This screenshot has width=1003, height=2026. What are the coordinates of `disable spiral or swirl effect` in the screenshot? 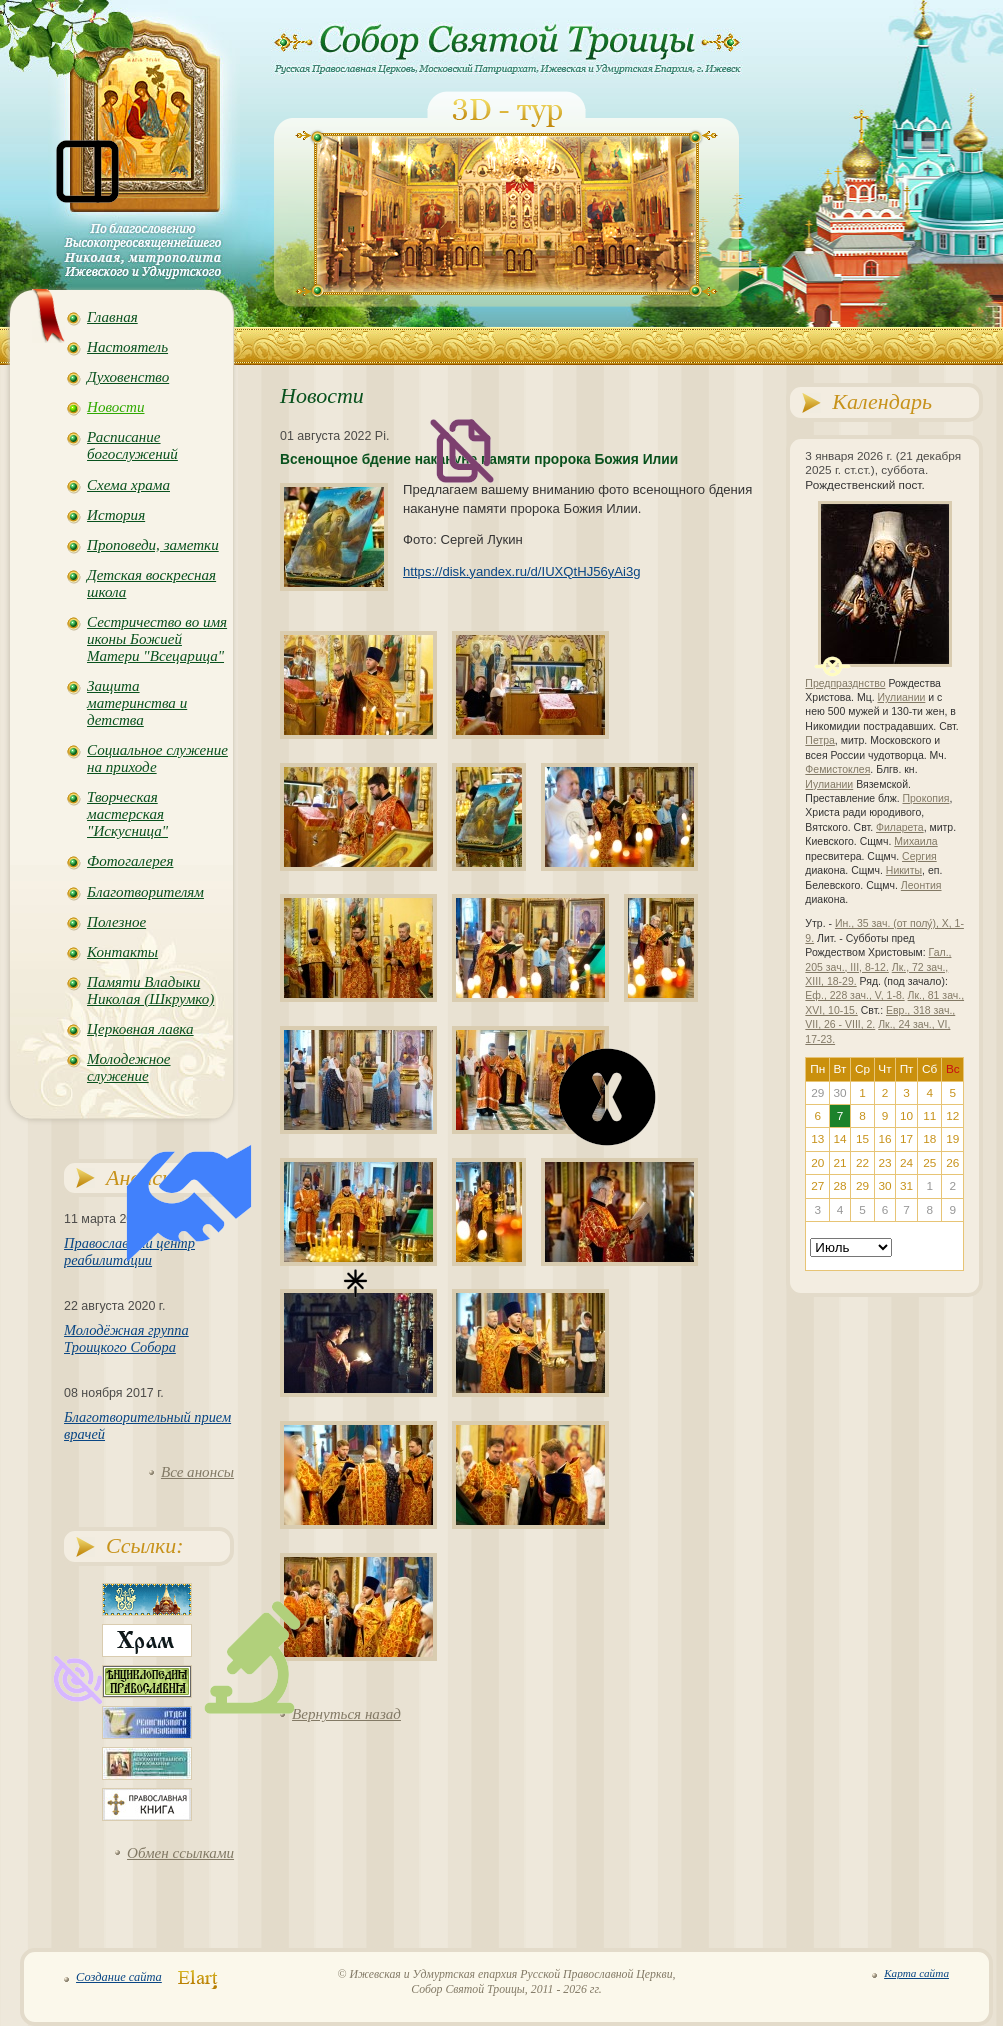 It's located at (78, 1680).